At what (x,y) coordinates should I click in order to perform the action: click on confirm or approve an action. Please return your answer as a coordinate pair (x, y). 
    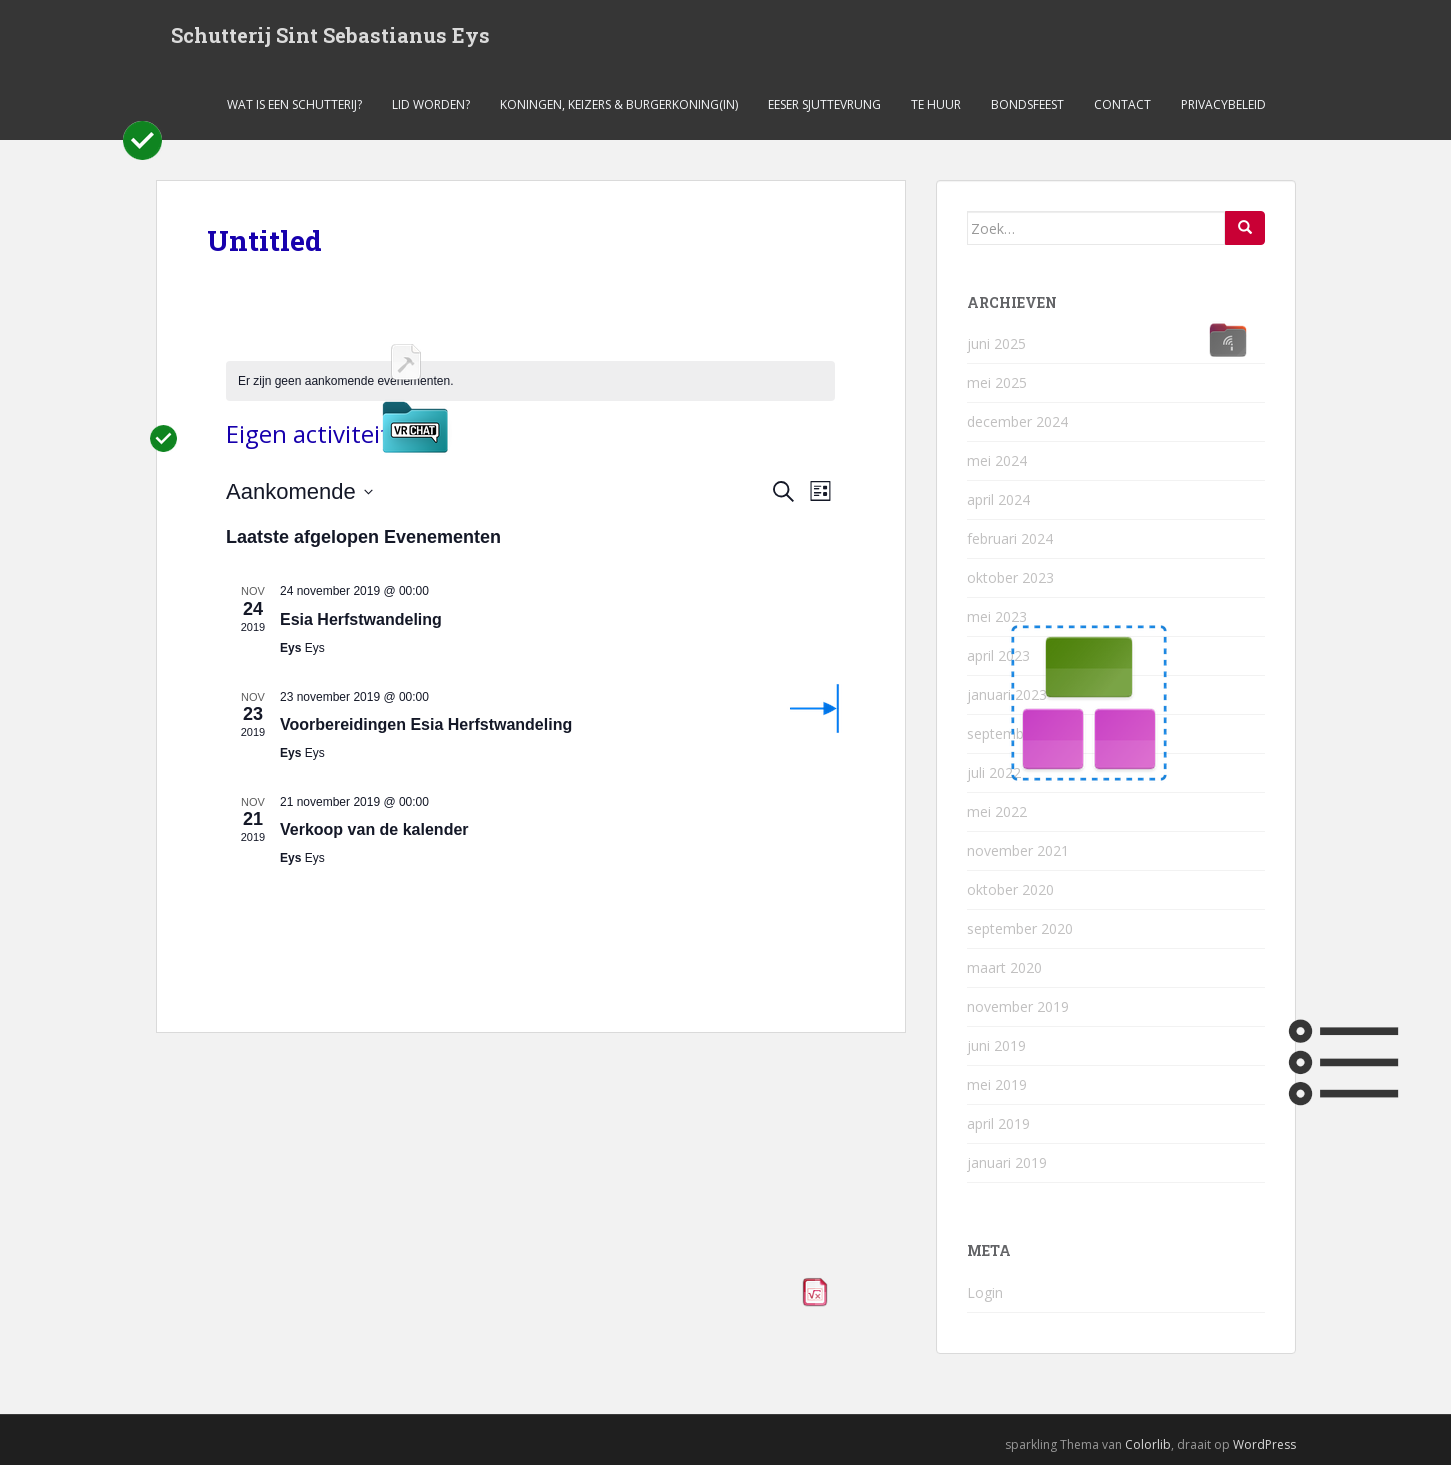
    Looking at the image, I should click on (142, 140).